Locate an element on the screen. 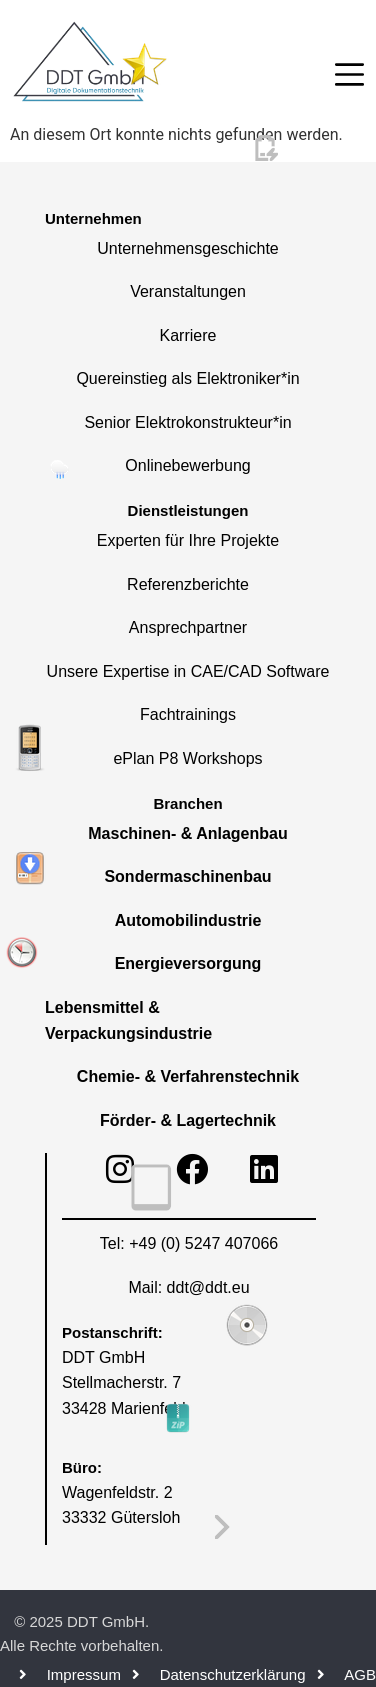  go to next item or page is located at coordinates (223, 1527).